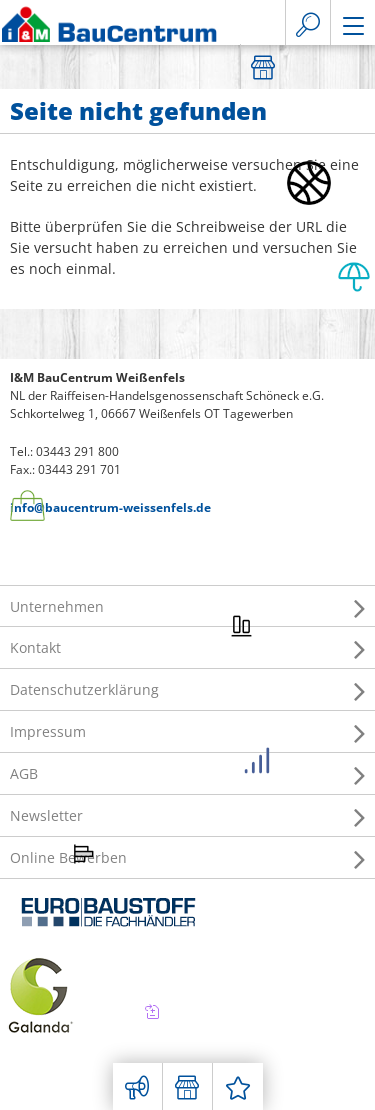  I want to click on view weather protection or rain forecast, so click(354, 277).